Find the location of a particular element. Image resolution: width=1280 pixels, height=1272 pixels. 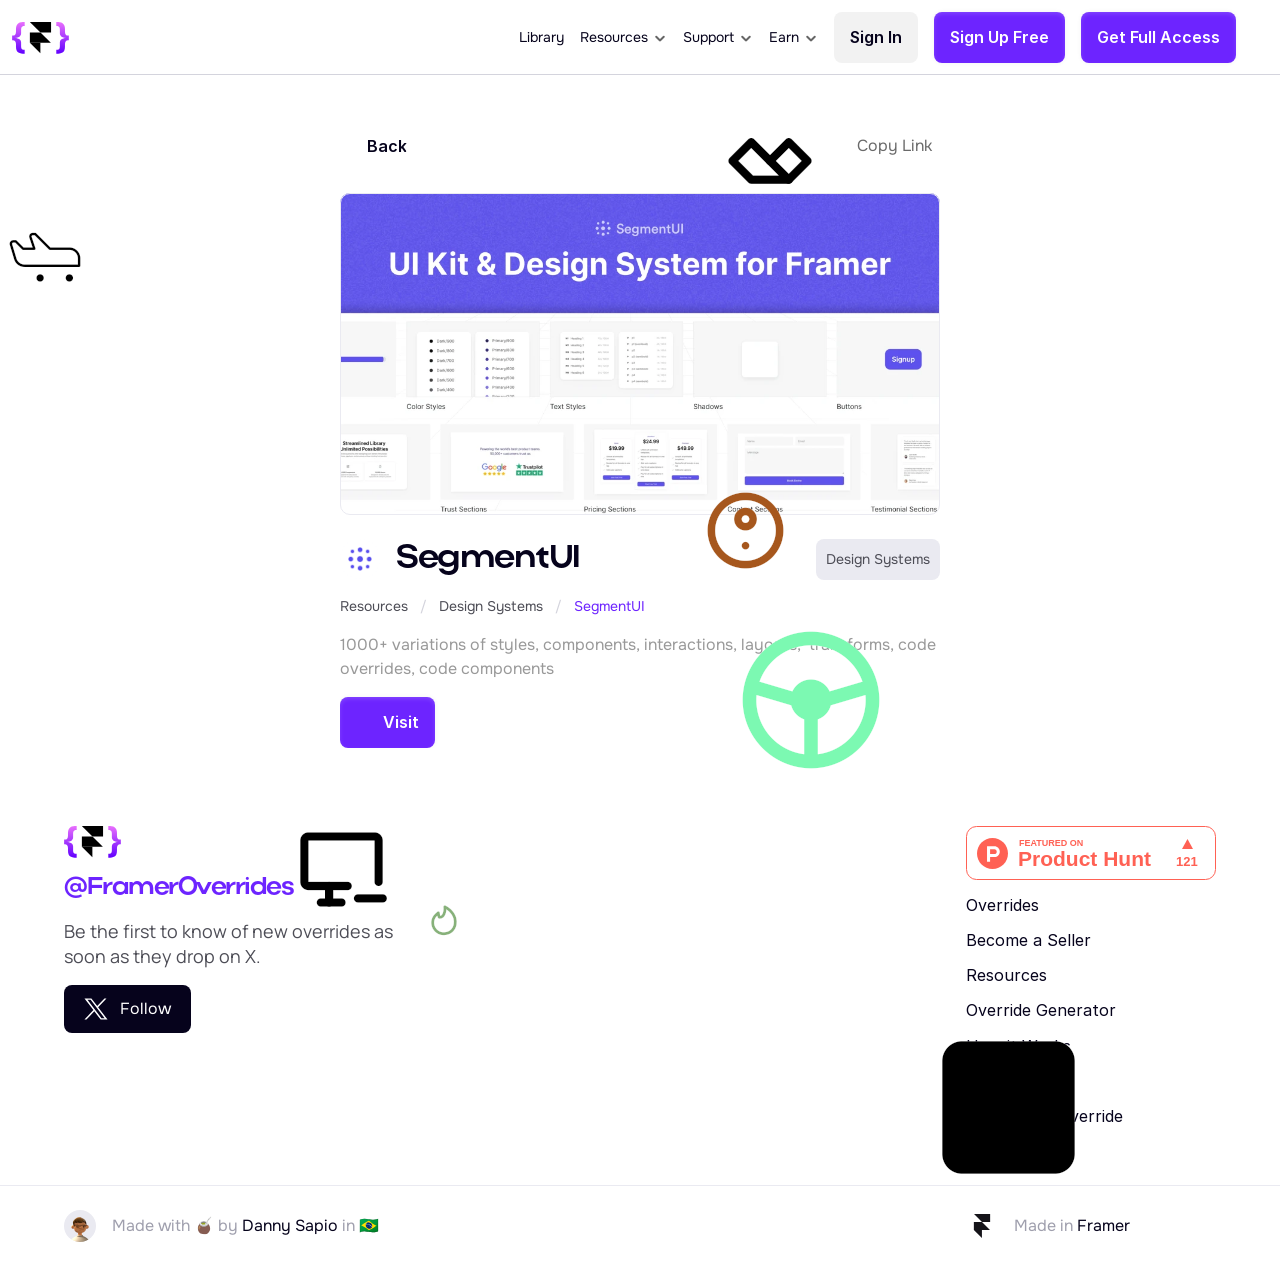

open tinder dating app is located at coordinates (444, 921).